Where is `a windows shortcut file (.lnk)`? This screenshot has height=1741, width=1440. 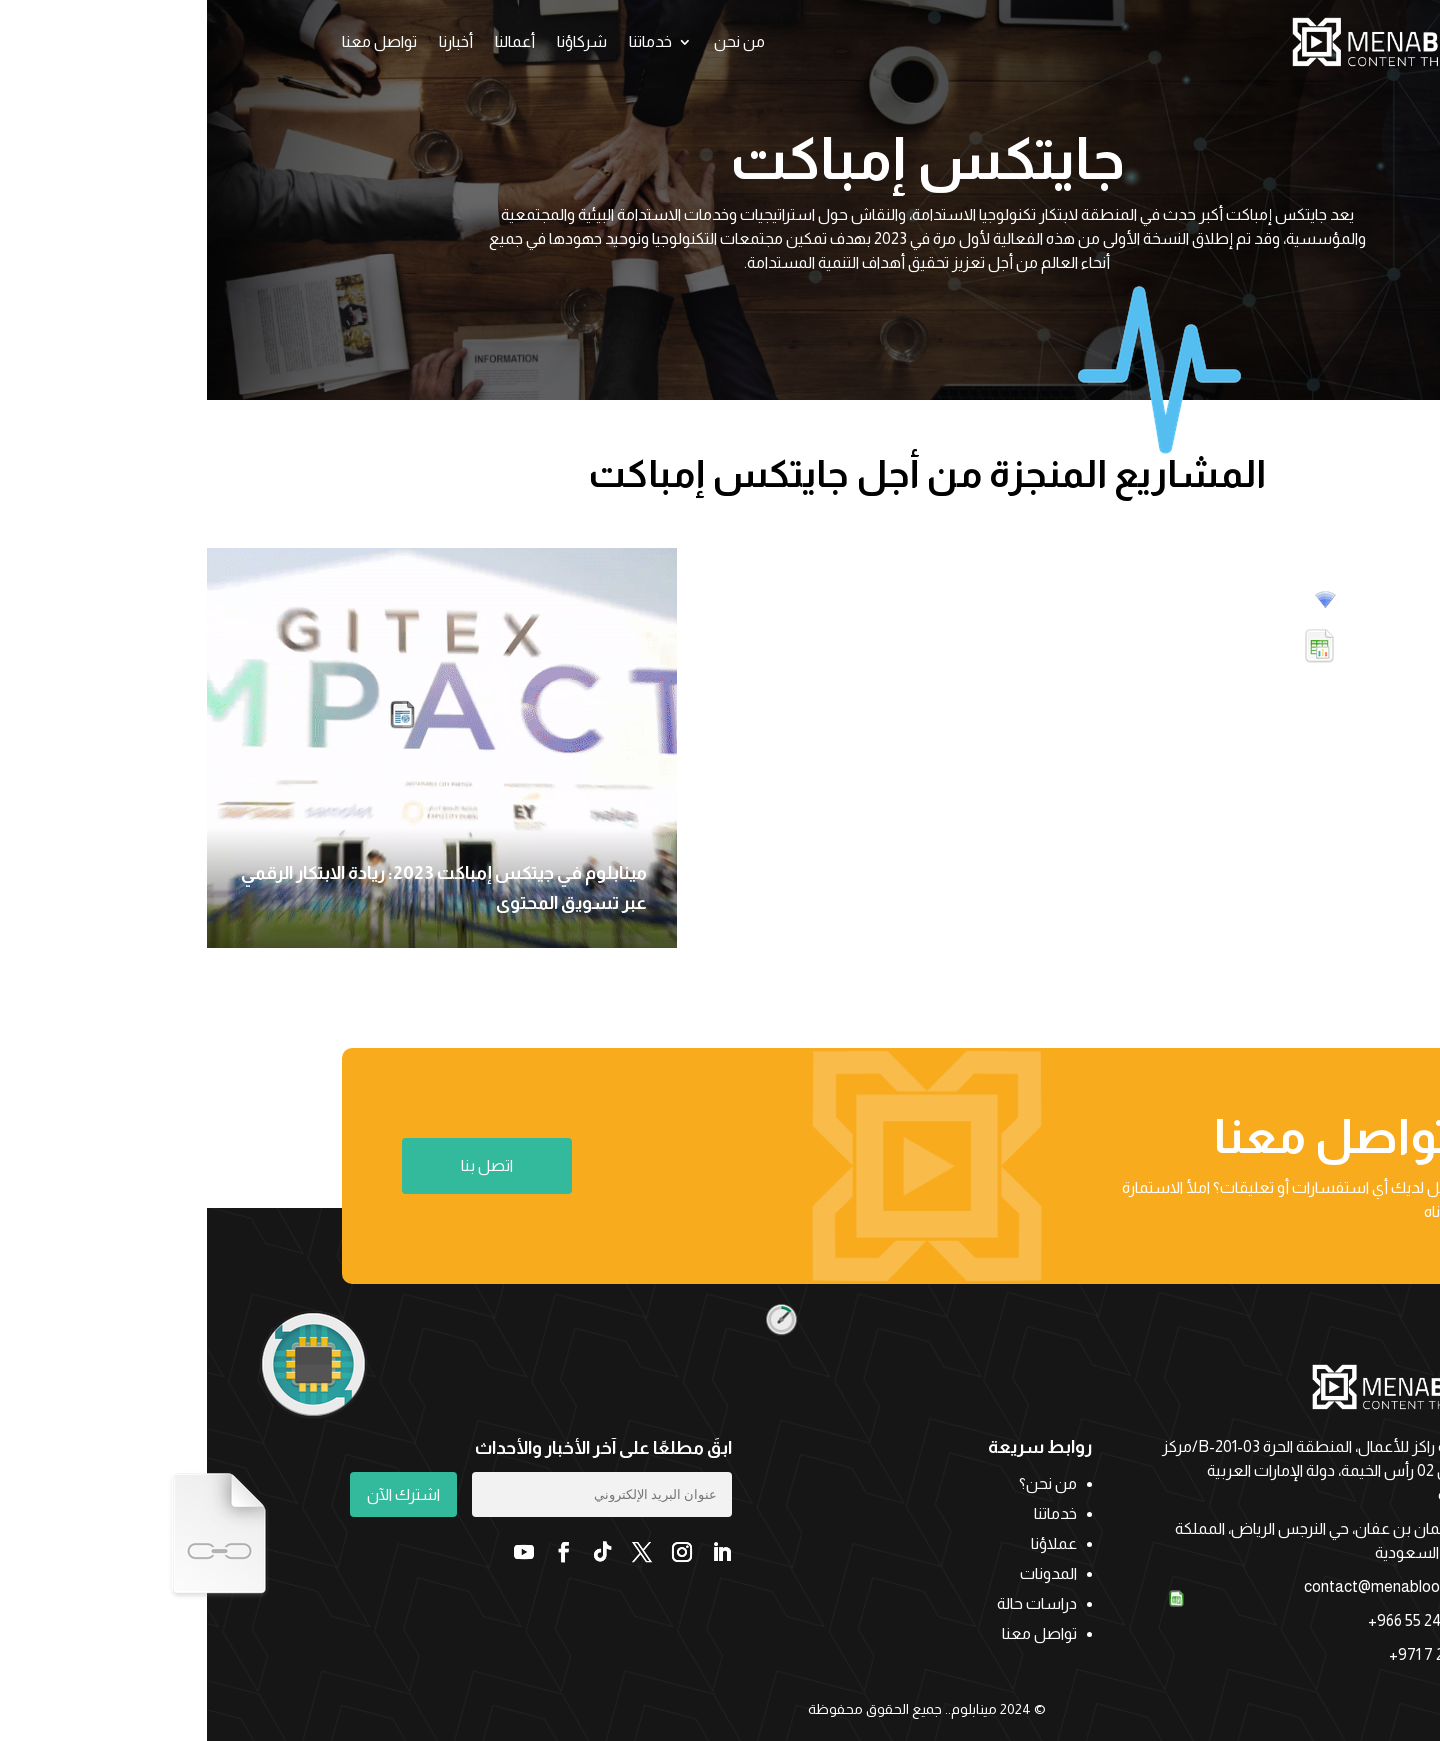
a windows shortcut file (.lnk) is located at coordinates (219, 1535).